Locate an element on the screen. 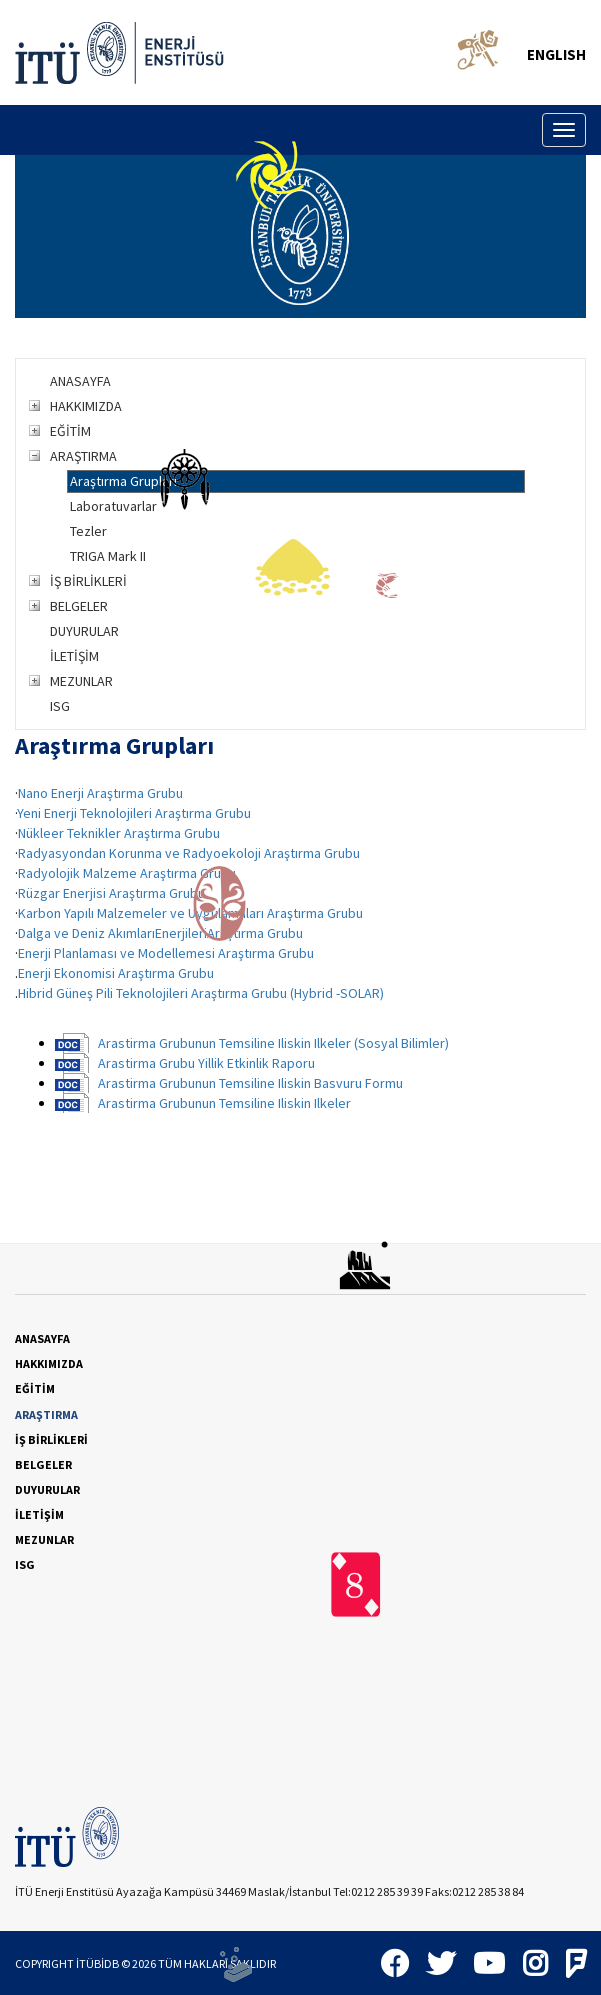  navigate to Monument Valley game is located at coordinates (365, 1264).